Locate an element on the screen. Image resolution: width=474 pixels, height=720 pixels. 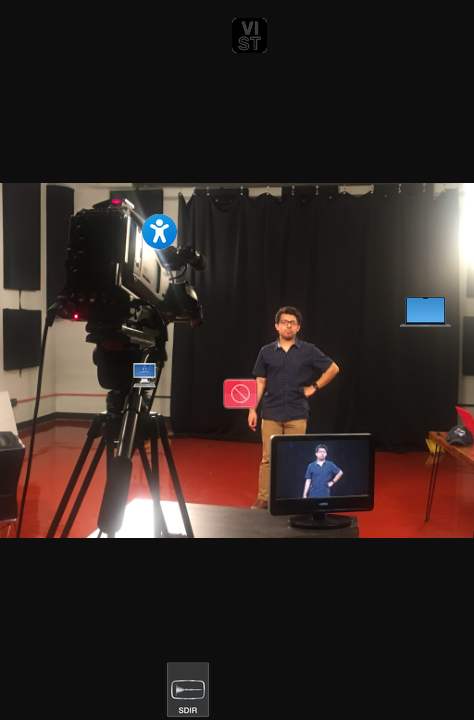
vietnamese input method - simple telex keyboard is located at coordinates (249, 35).